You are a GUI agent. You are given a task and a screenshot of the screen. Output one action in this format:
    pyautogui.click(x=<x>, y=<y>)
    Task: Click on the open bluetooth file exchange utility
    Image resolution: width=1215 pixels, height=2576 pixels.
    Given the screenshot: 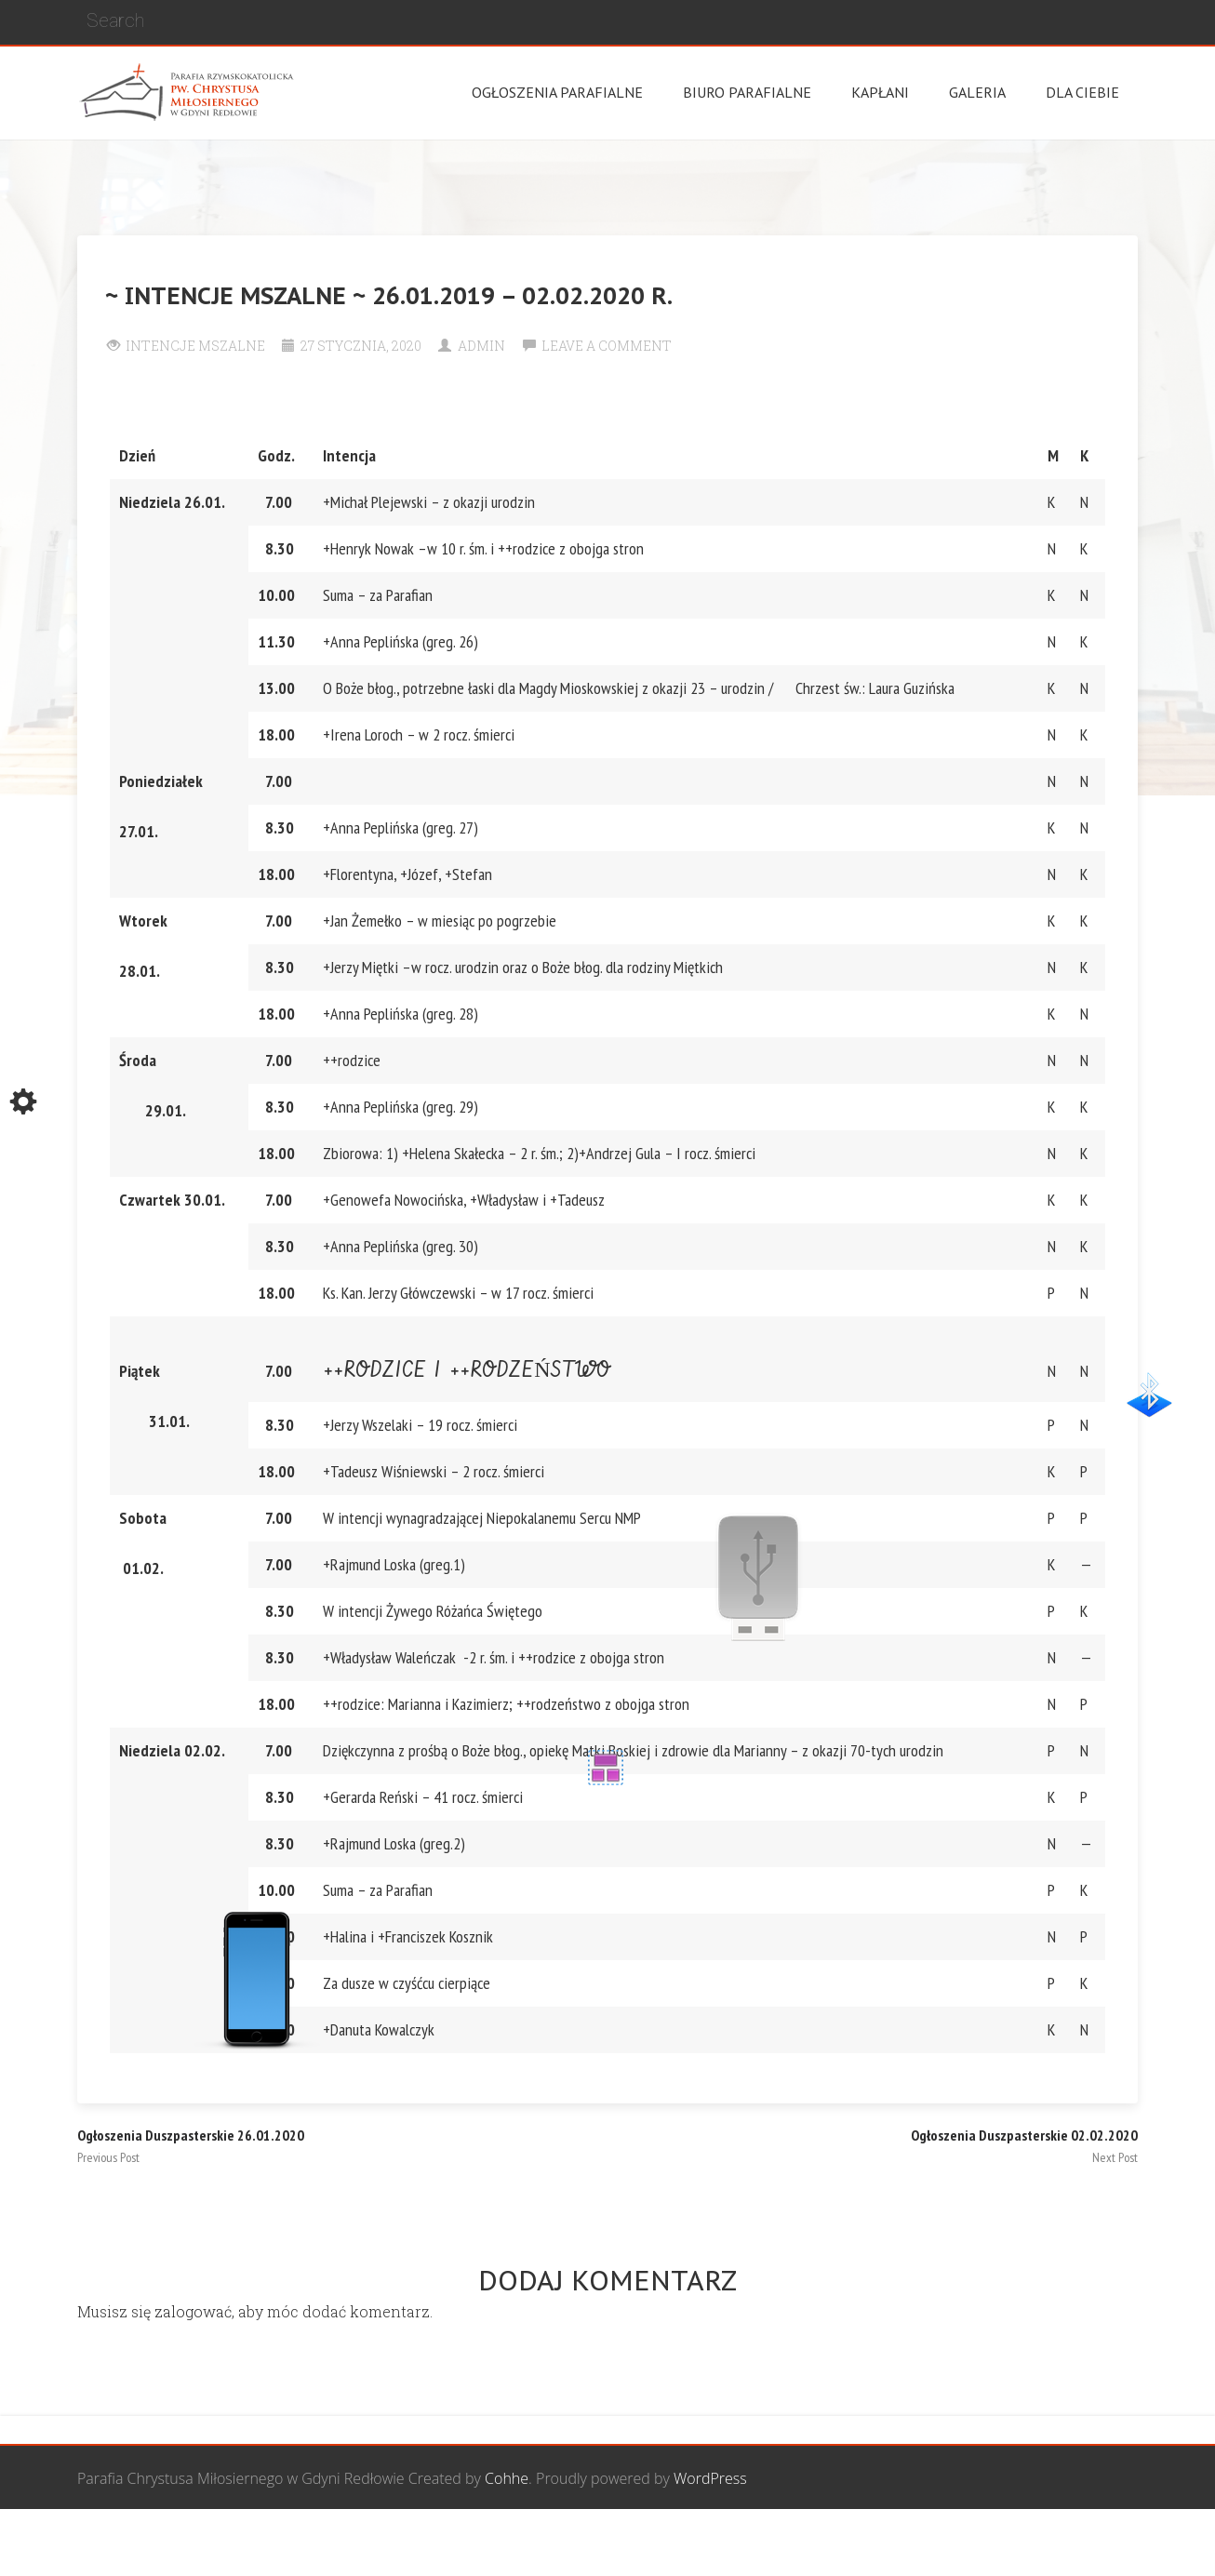 What is the action you would take?
    pyautogui.click(x=1149, y=1395)
    